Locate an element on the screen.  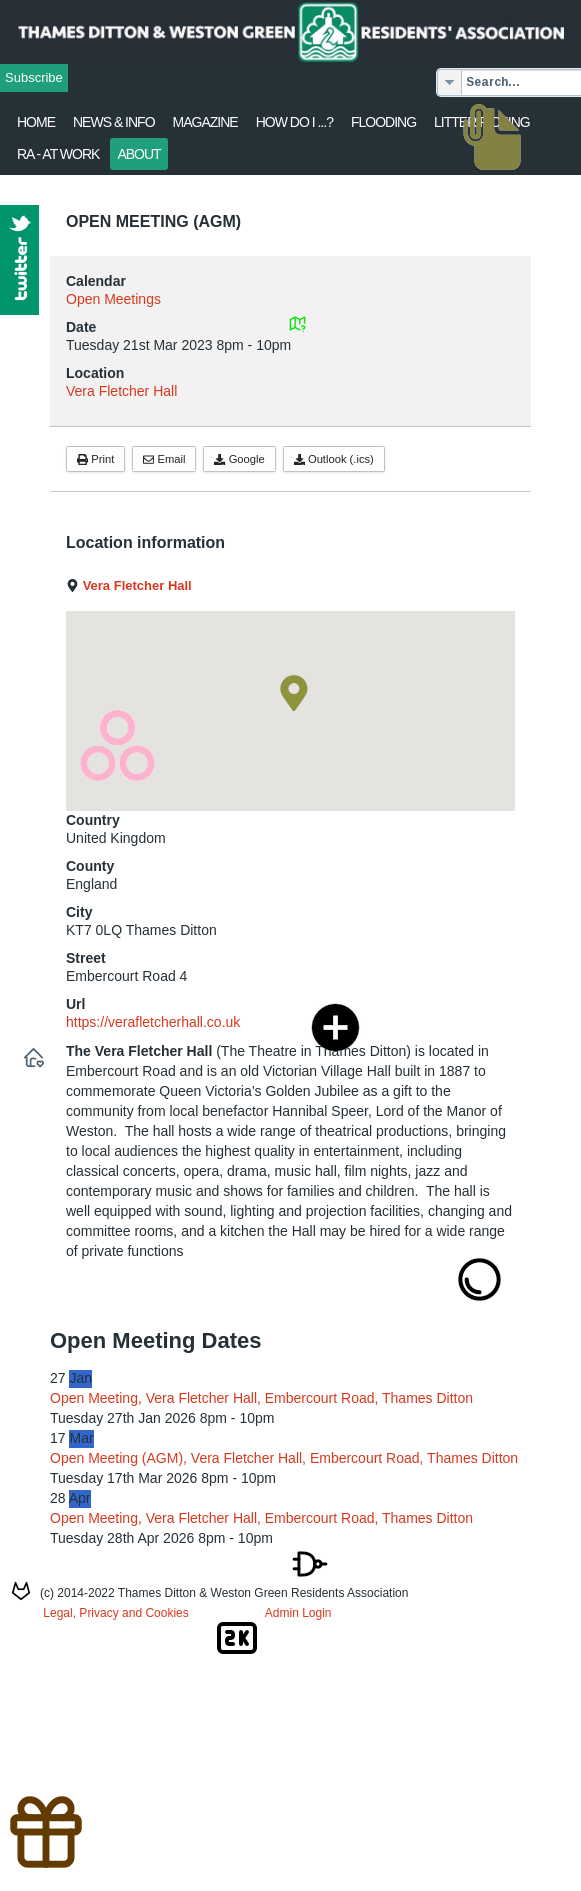
view connected groups or clusters is located at coordinates (117, 745).